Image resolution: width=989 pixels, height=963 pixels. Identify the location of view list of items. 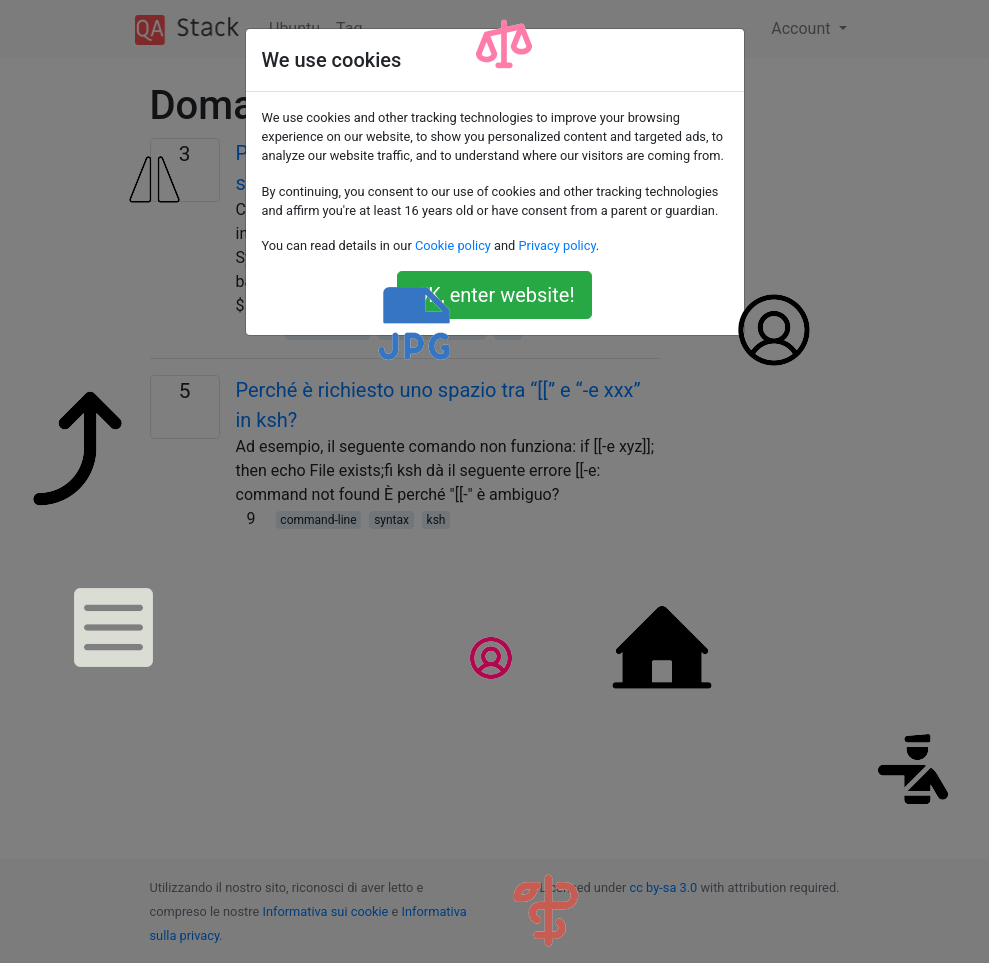
(113, 627).